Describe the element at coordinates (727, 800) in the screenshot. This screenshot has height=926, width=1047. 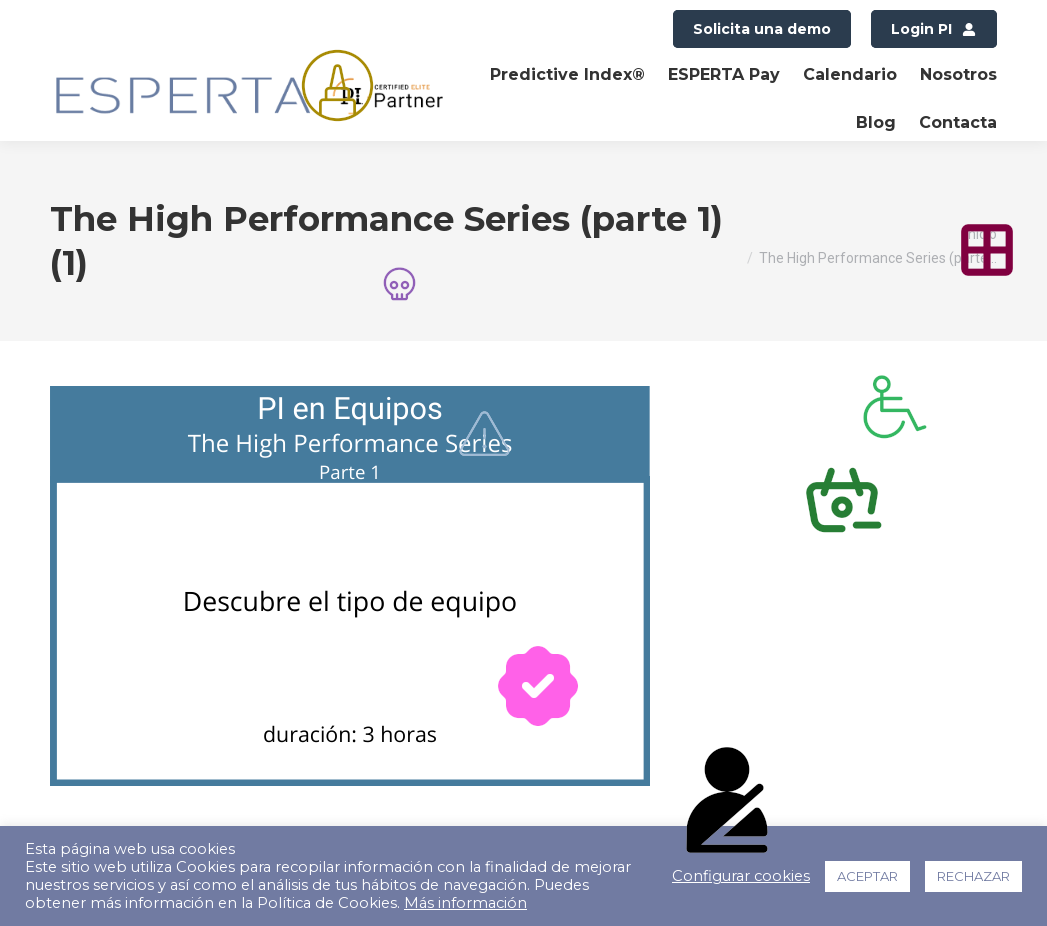
I see `indicates seatbelt status or safety reminder` at that location.